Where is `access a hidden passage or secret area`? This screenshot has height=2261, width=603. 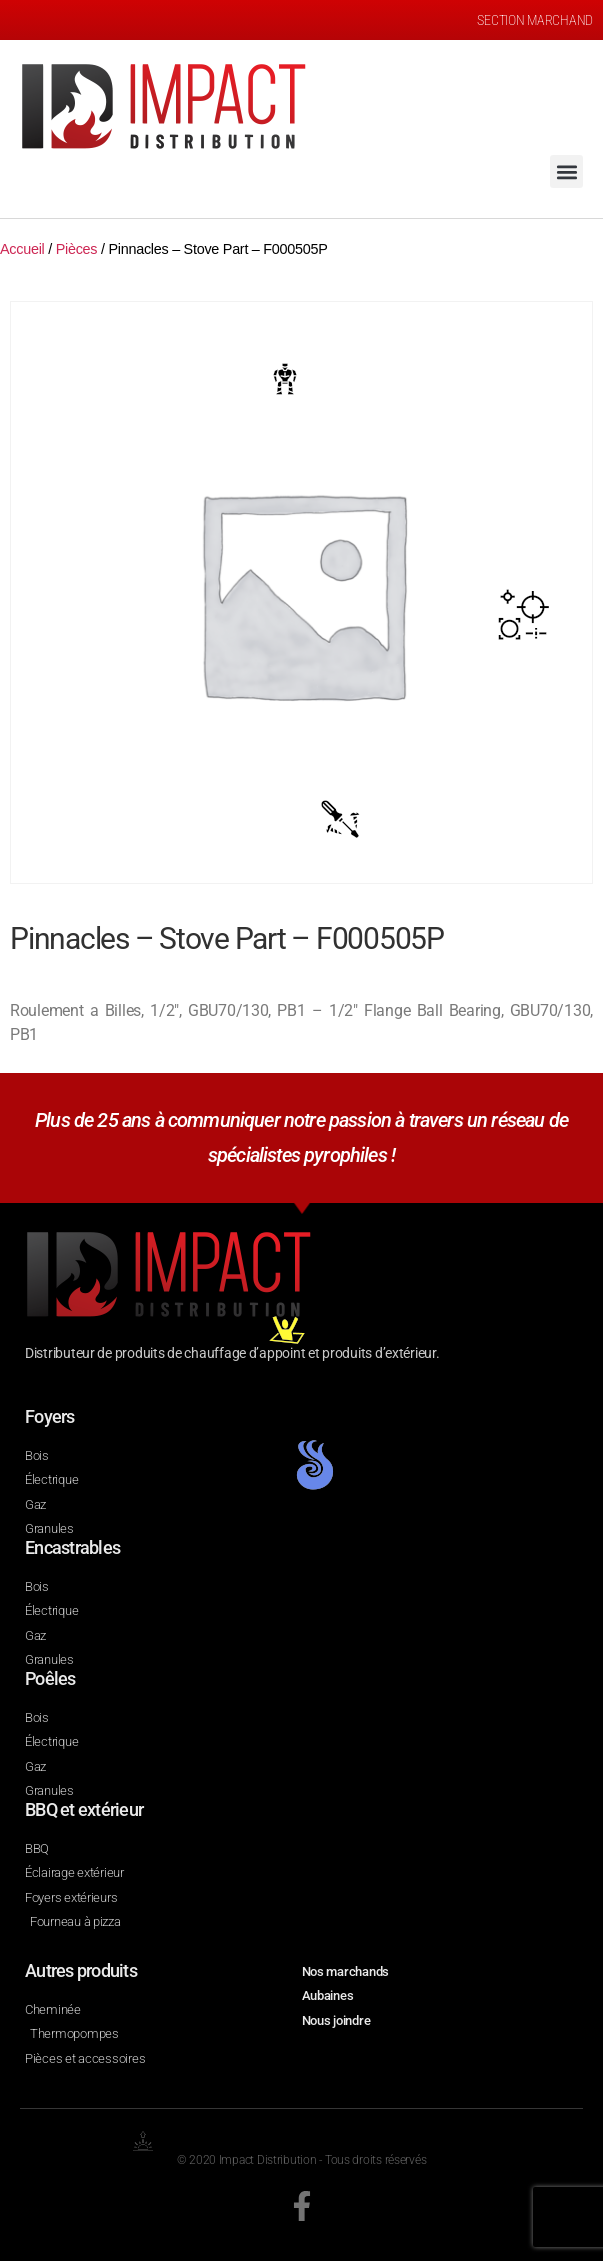
access a hidden passage or secret area is located at coordinates (287, 1330).